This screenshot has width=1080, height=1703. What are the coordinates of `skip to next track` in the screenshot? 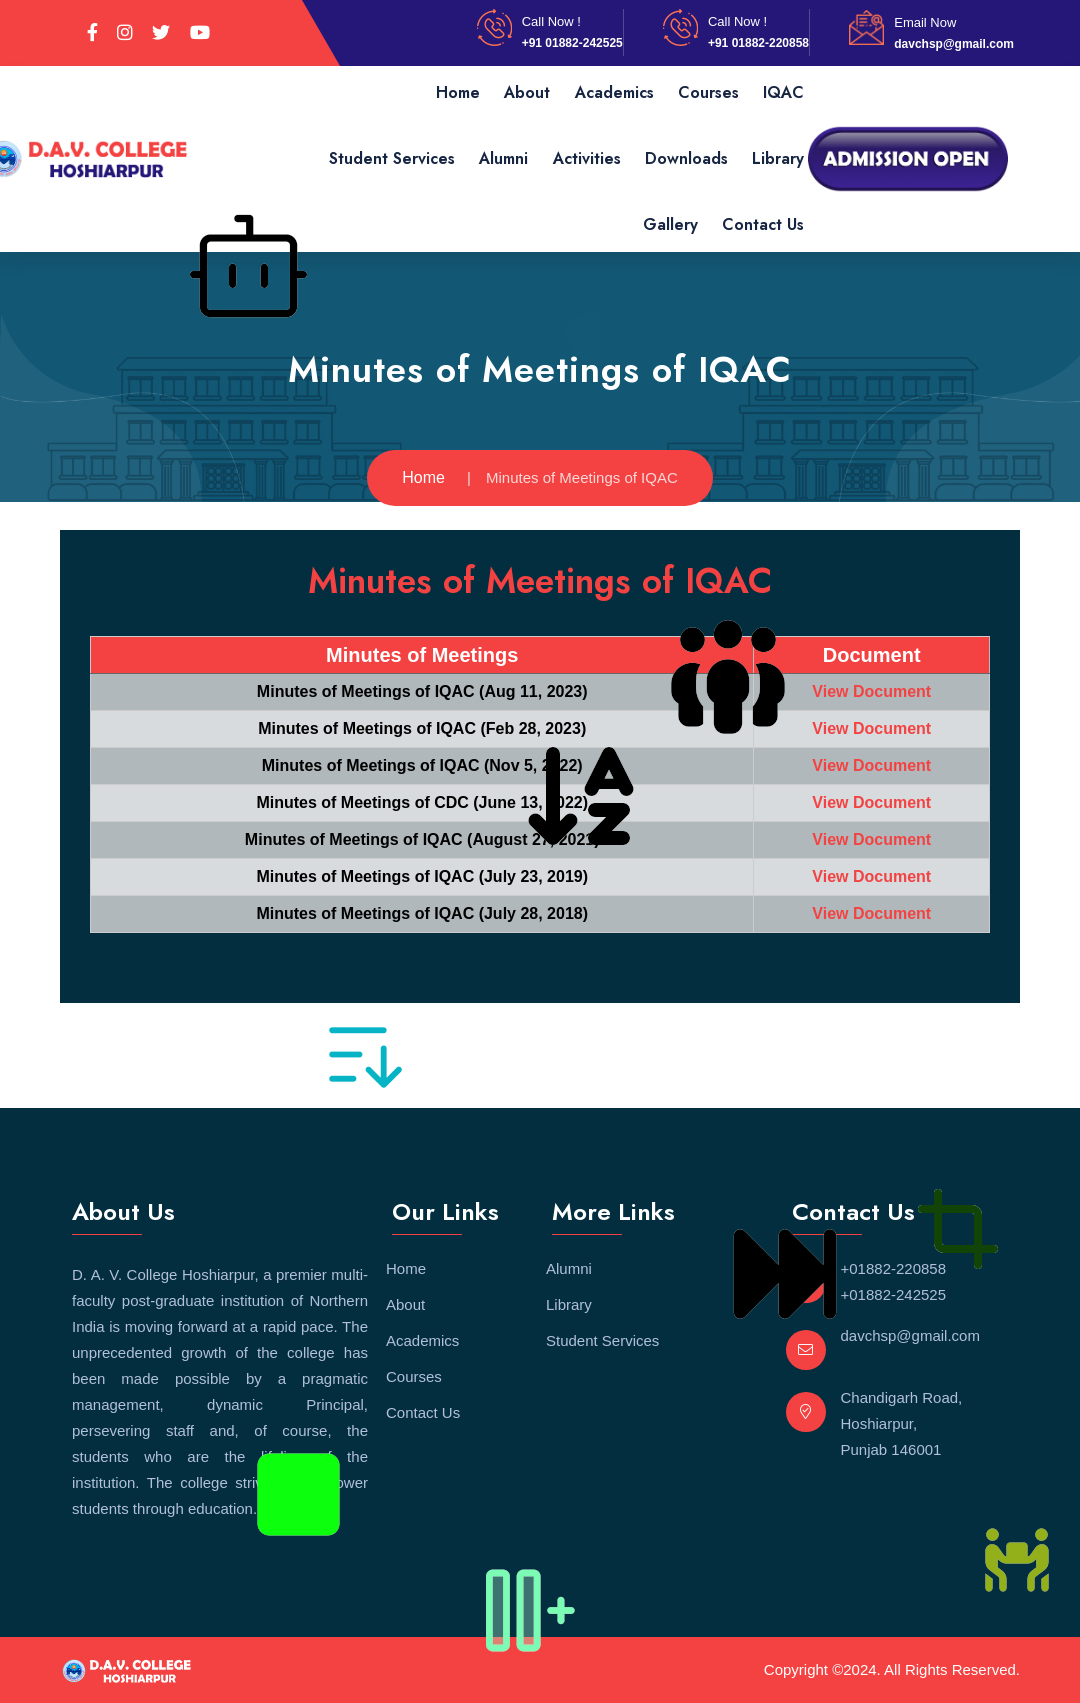 It's located at (785, 1274).